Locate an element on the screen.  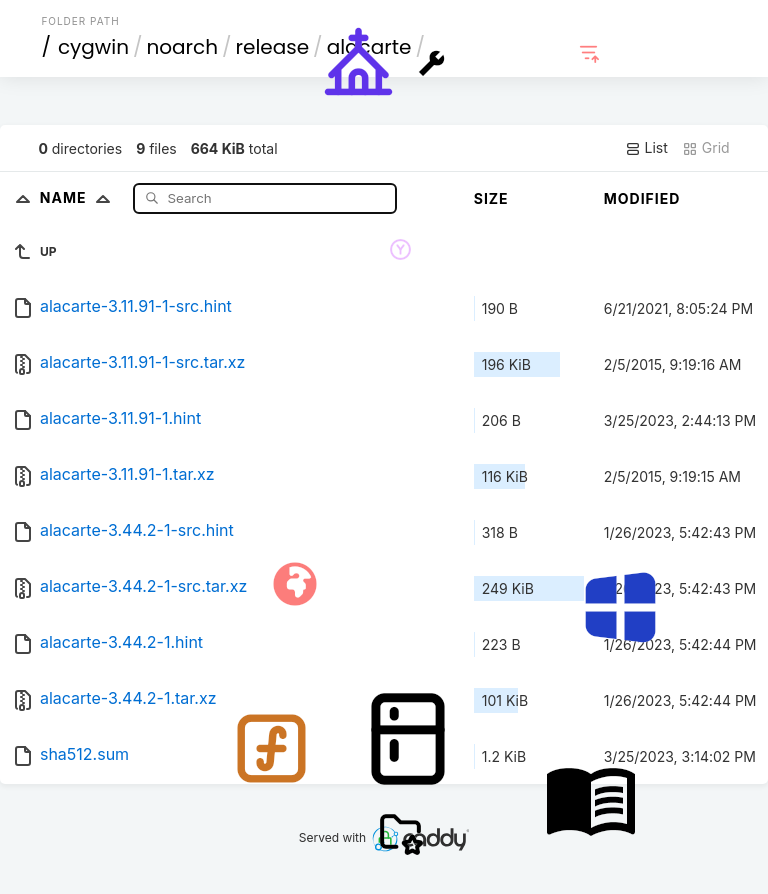
access function or formula editor is located at coordinates (271, 748).